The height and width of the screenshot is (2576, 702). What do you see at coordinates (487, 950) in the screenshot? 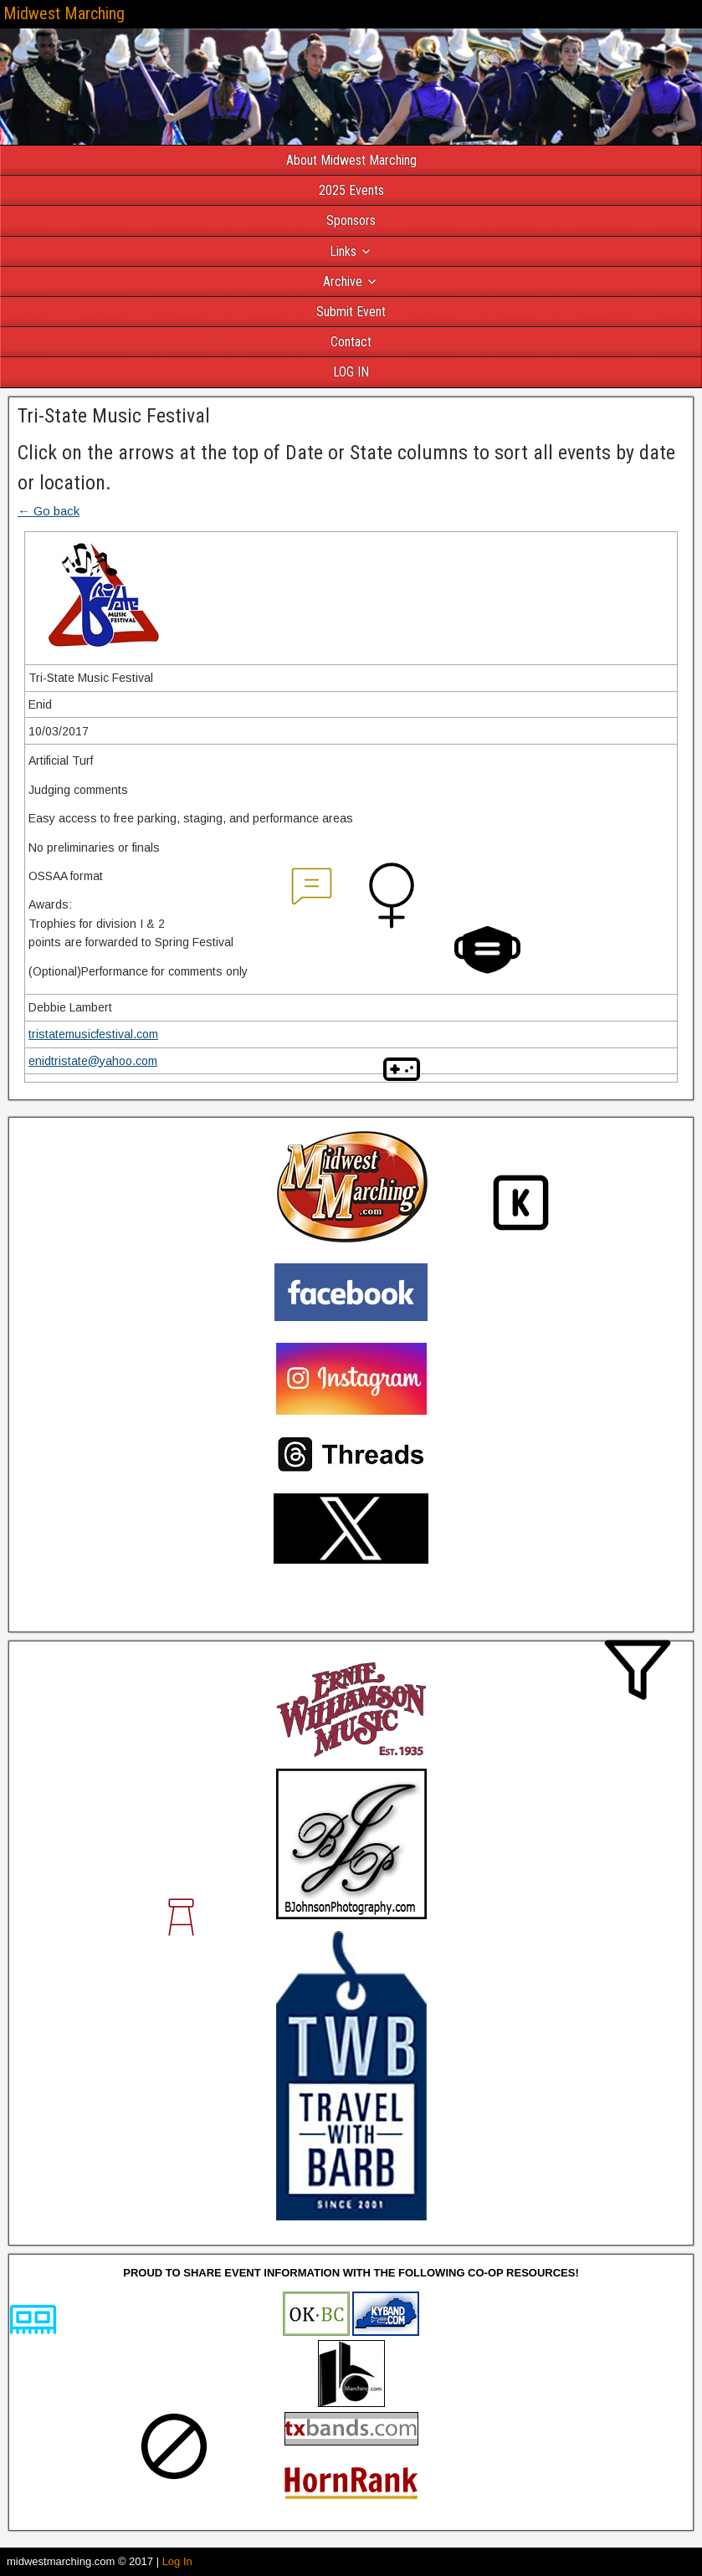
I see `indicates mask required or health safety protocols` at bounding box center [487, 950].